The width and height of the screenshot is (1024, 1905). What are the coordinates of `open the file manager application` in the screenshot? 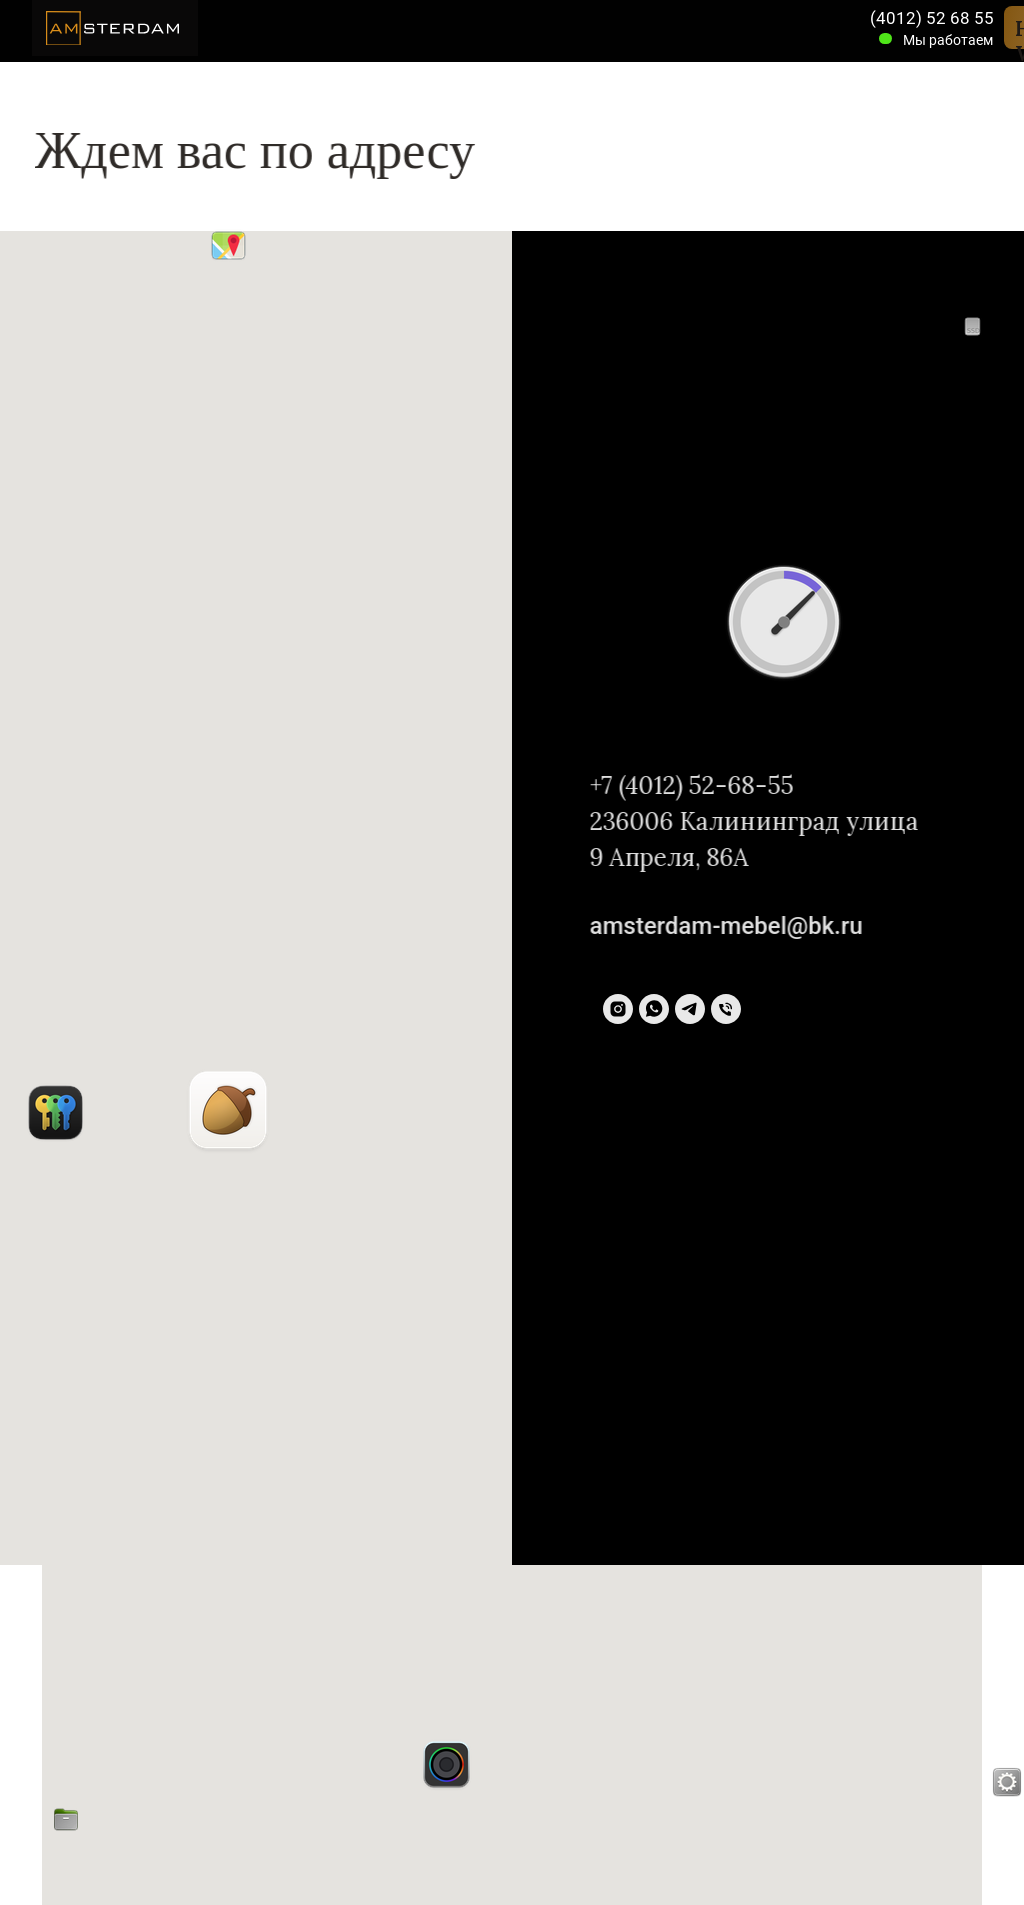 It's located at (66, 1819).